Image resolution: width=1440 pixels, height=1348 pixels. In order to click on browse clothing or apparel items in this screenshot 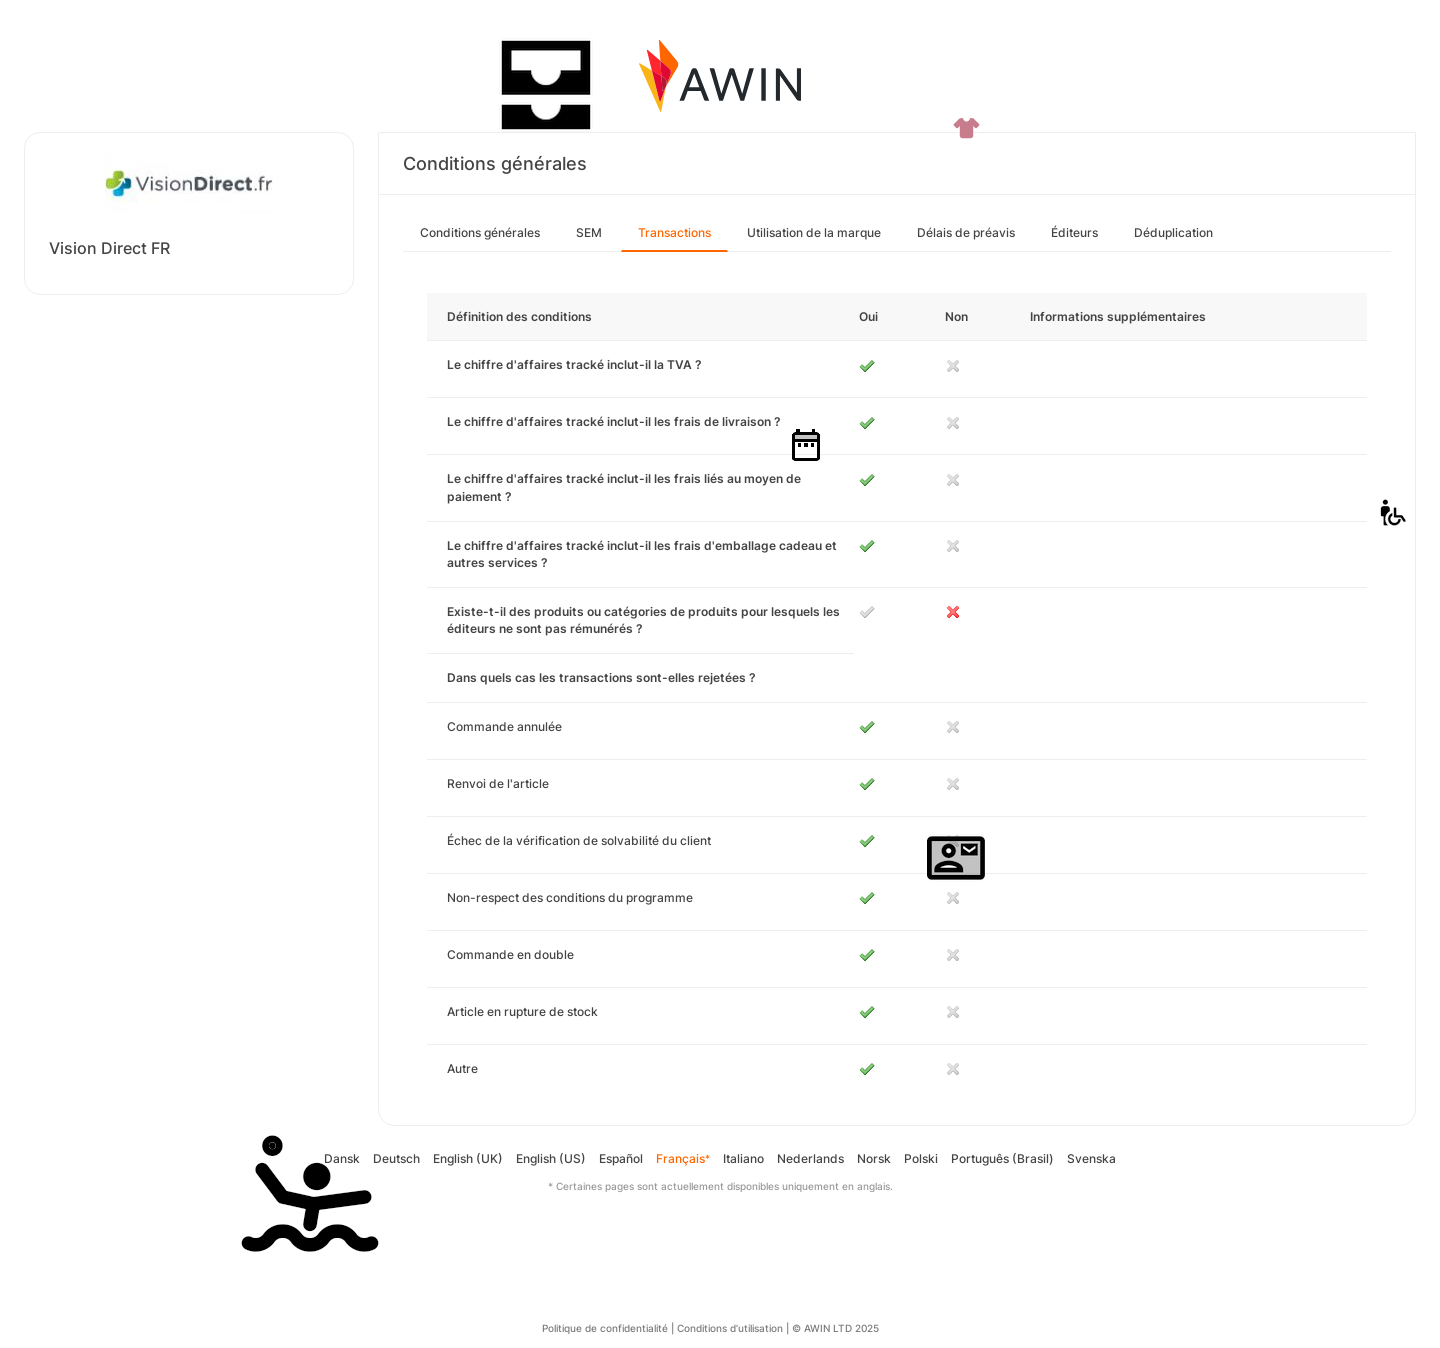, I will do `click(966, 127)`.